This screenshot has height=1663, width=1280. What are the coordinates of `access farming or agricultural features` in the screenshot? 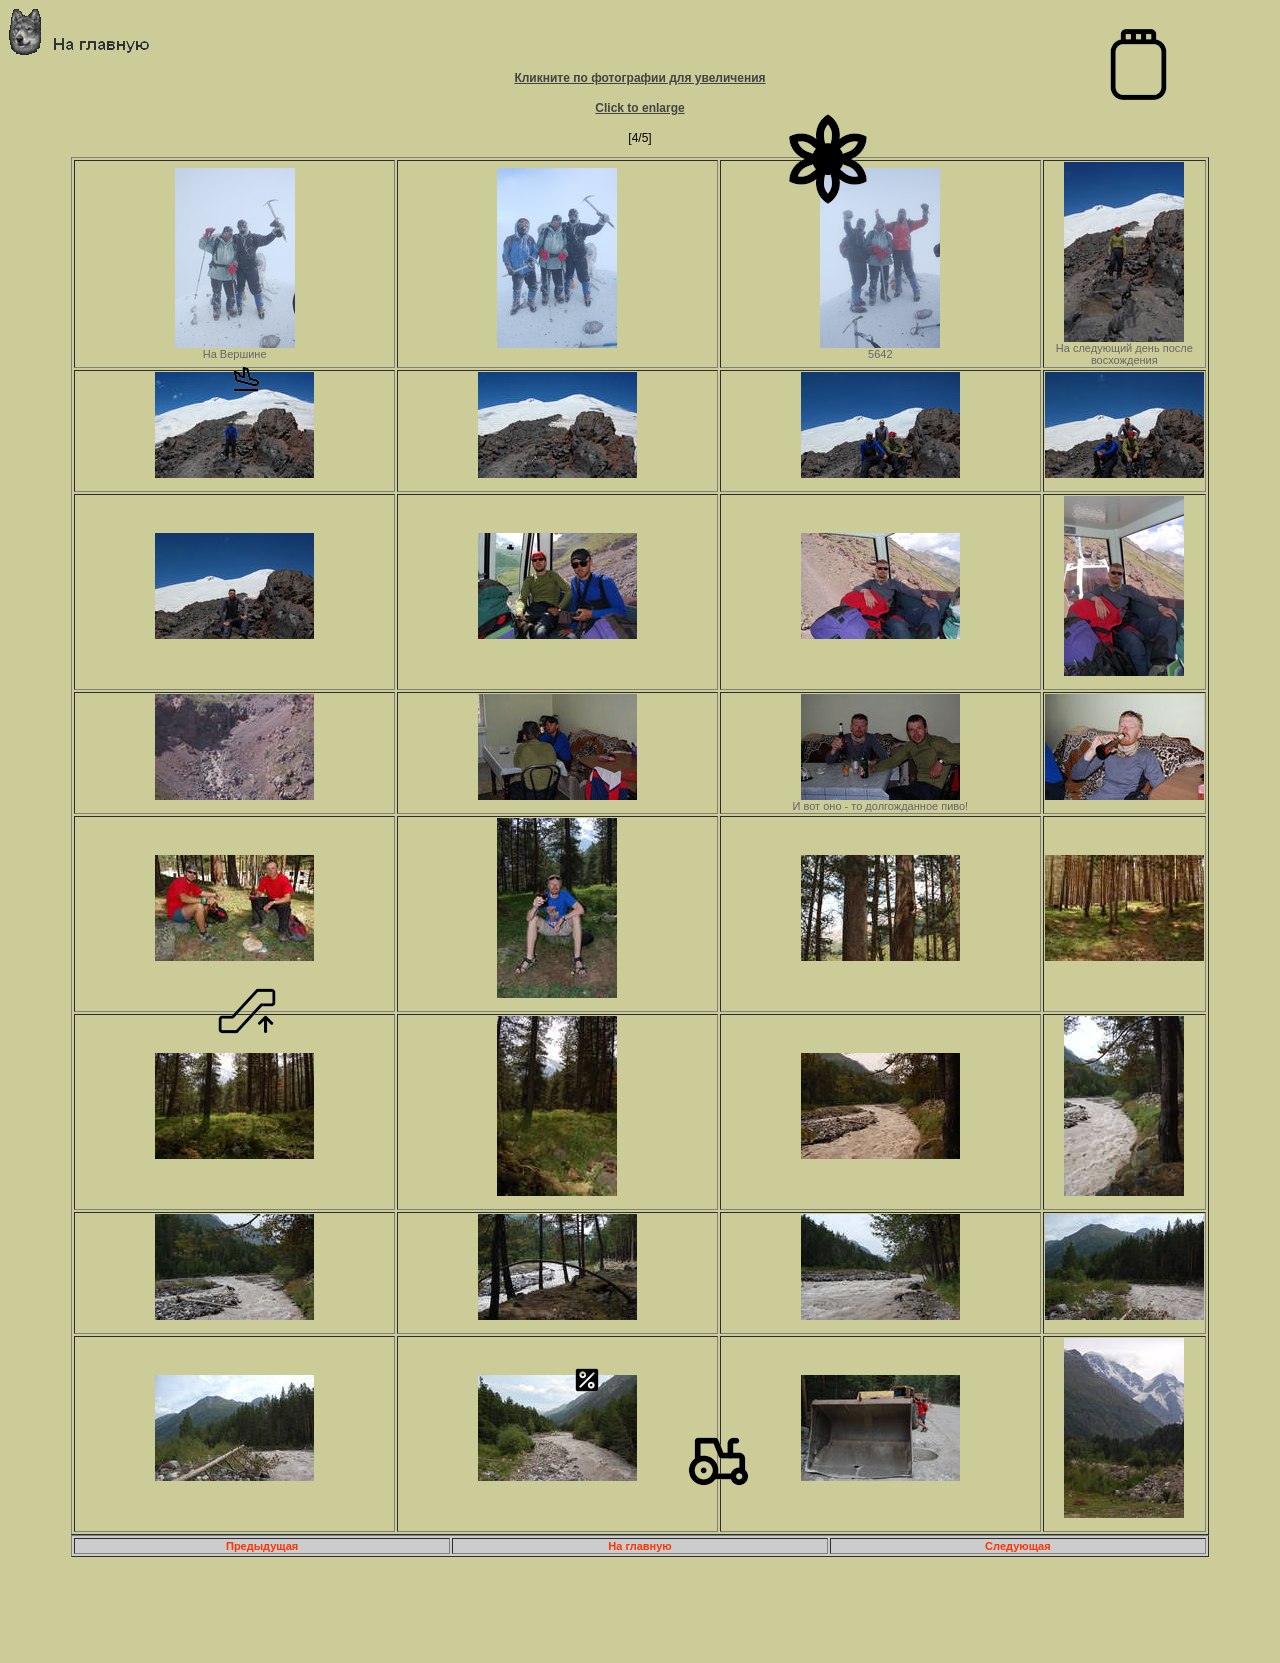 It's located at (718, 1461).